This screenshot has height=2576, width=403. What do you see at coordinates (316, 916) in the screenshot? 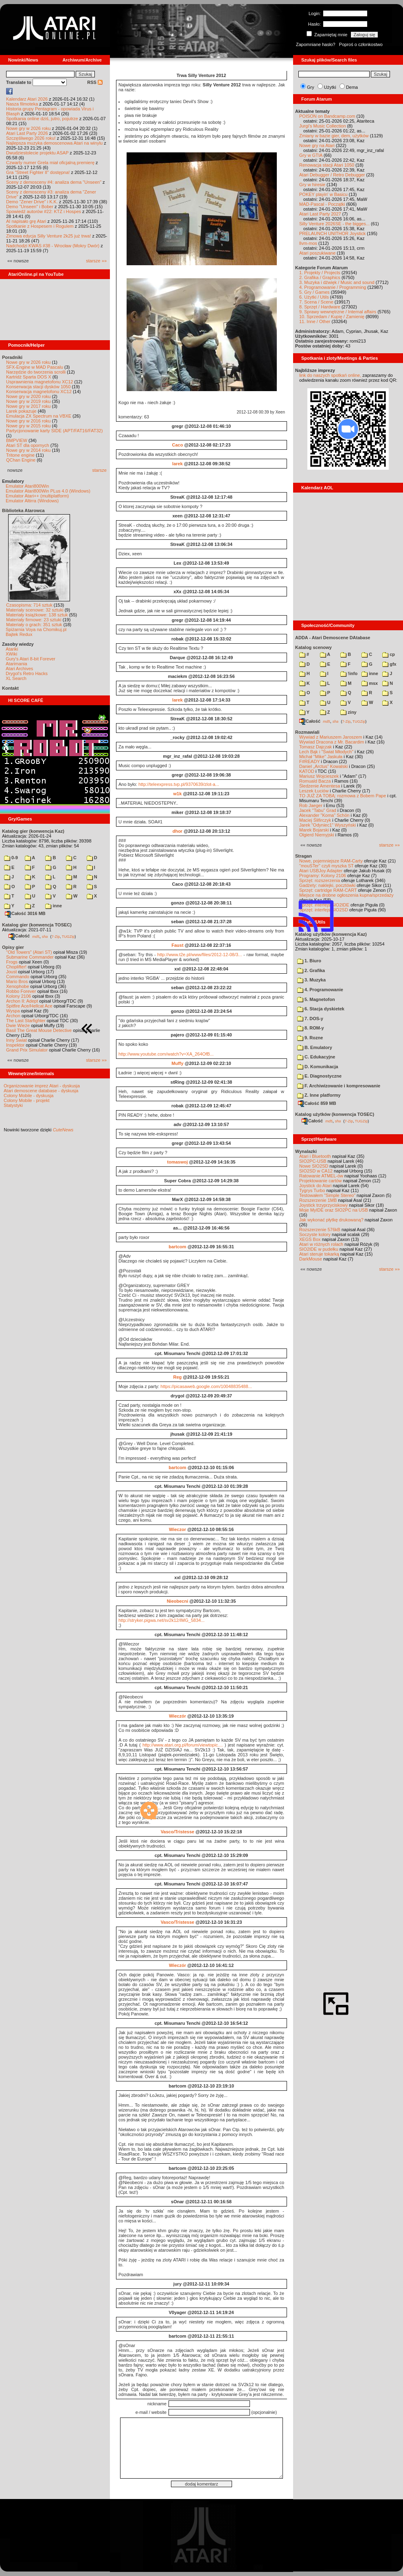
I see `cast media to a nearby device` at bounding box center [316, 916].